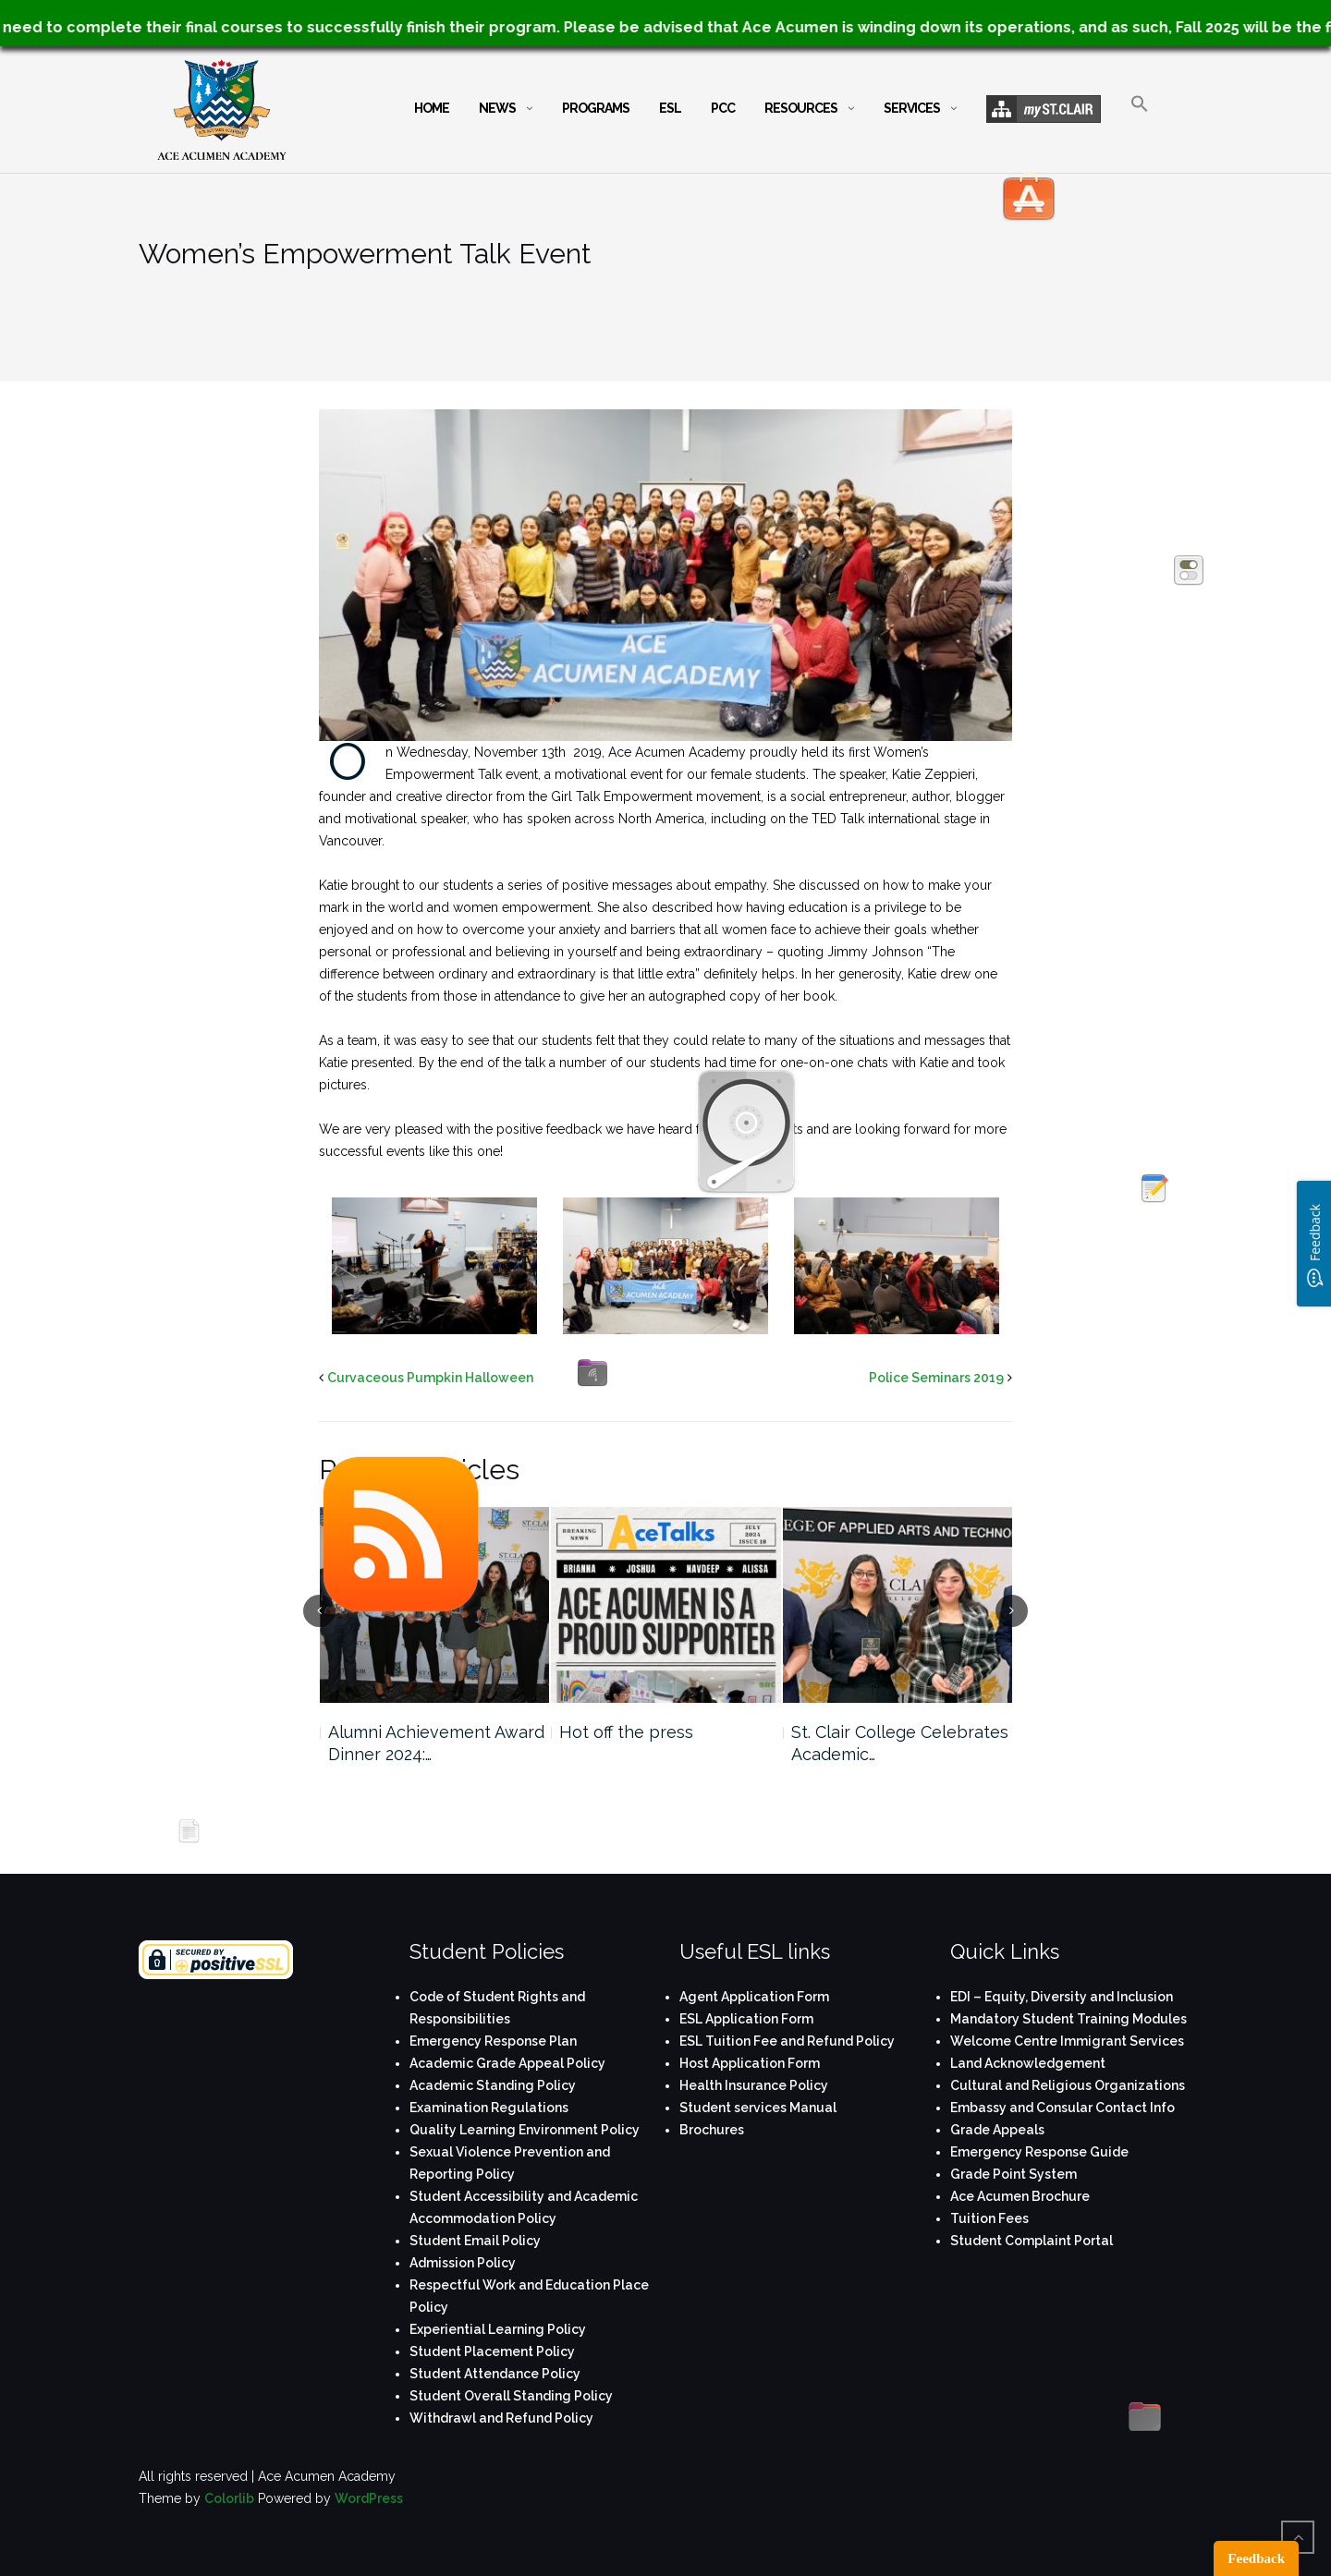  I want to click on open a folder or directory, so click(1144, 2416).